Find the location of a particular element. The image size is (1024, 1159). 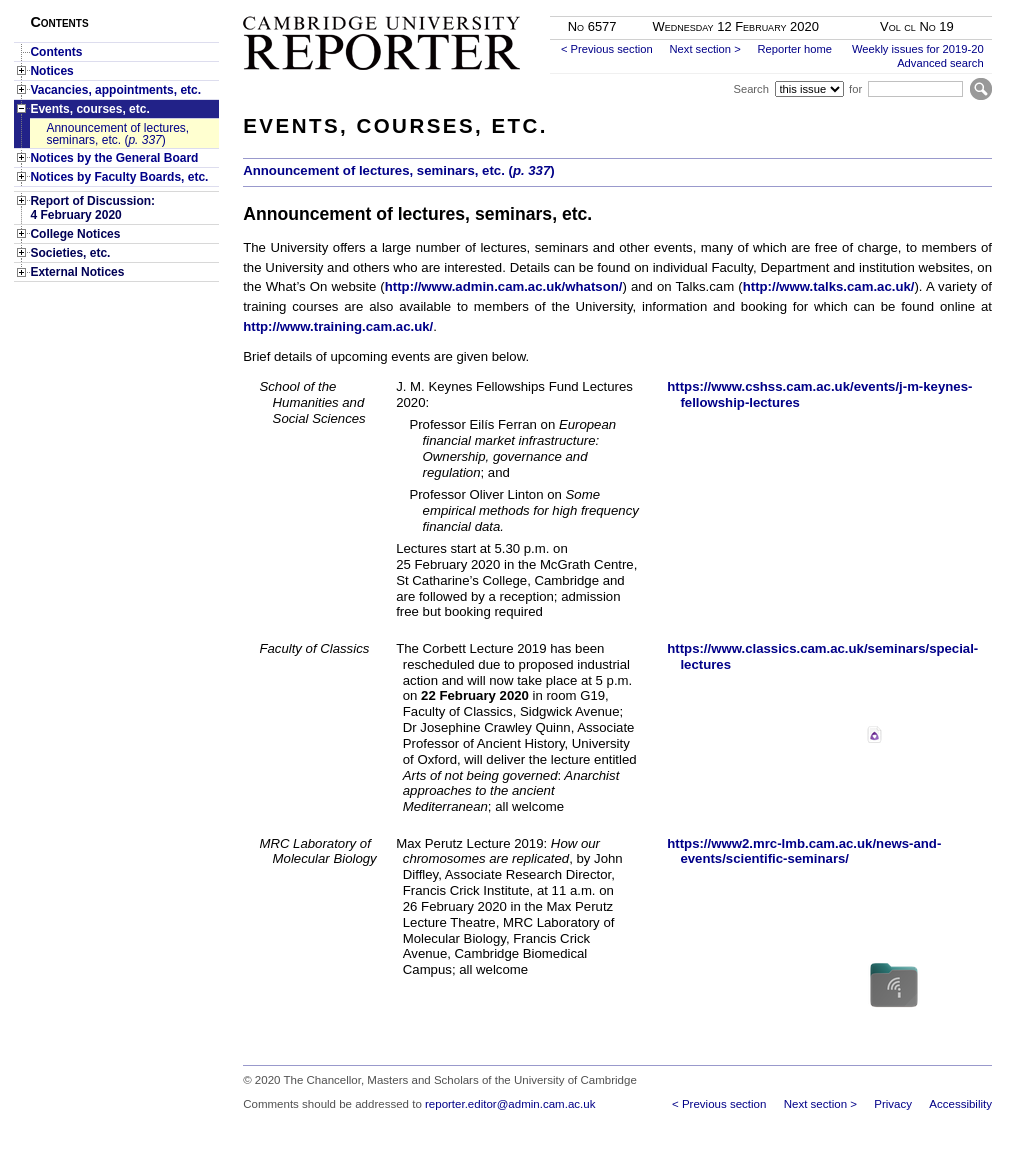

open insync cloud sync folder is located at coordinates (894, 985).